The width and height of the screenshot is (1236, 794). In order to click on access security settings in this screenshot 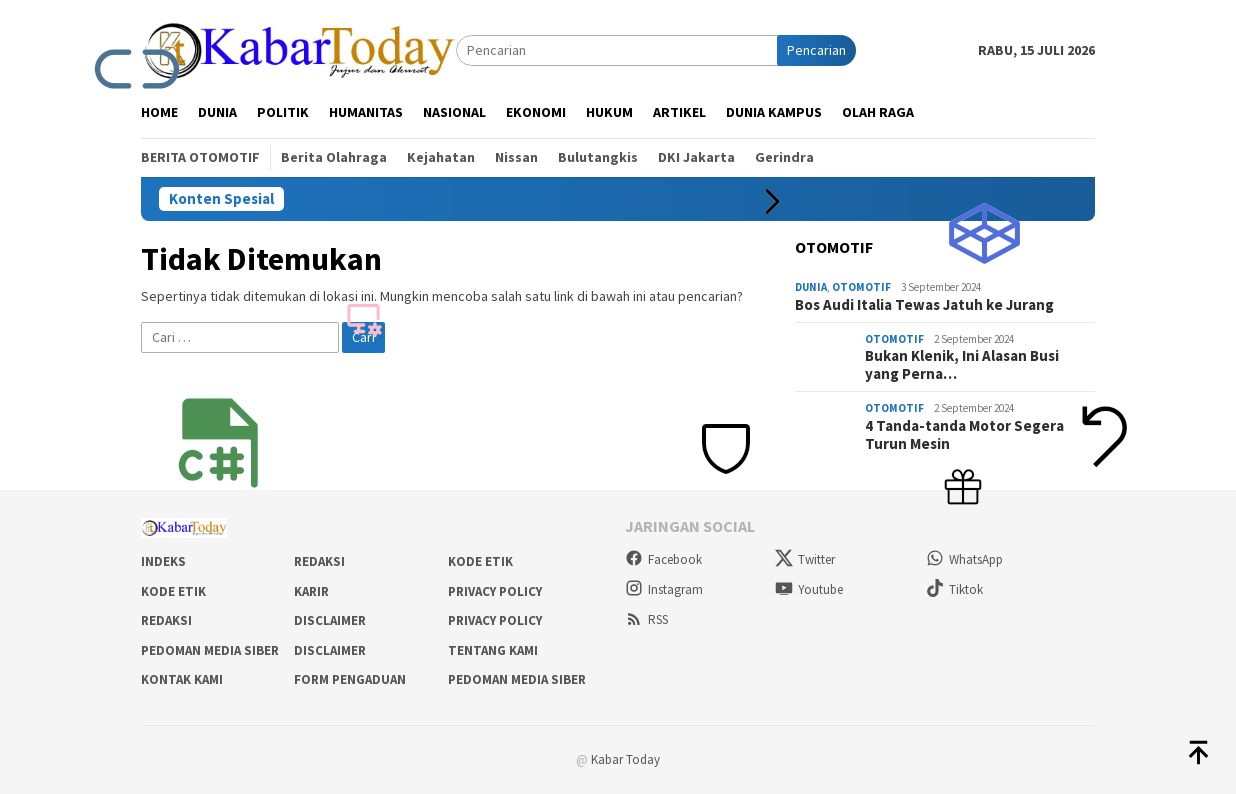, I will do `click(726, 446)`.